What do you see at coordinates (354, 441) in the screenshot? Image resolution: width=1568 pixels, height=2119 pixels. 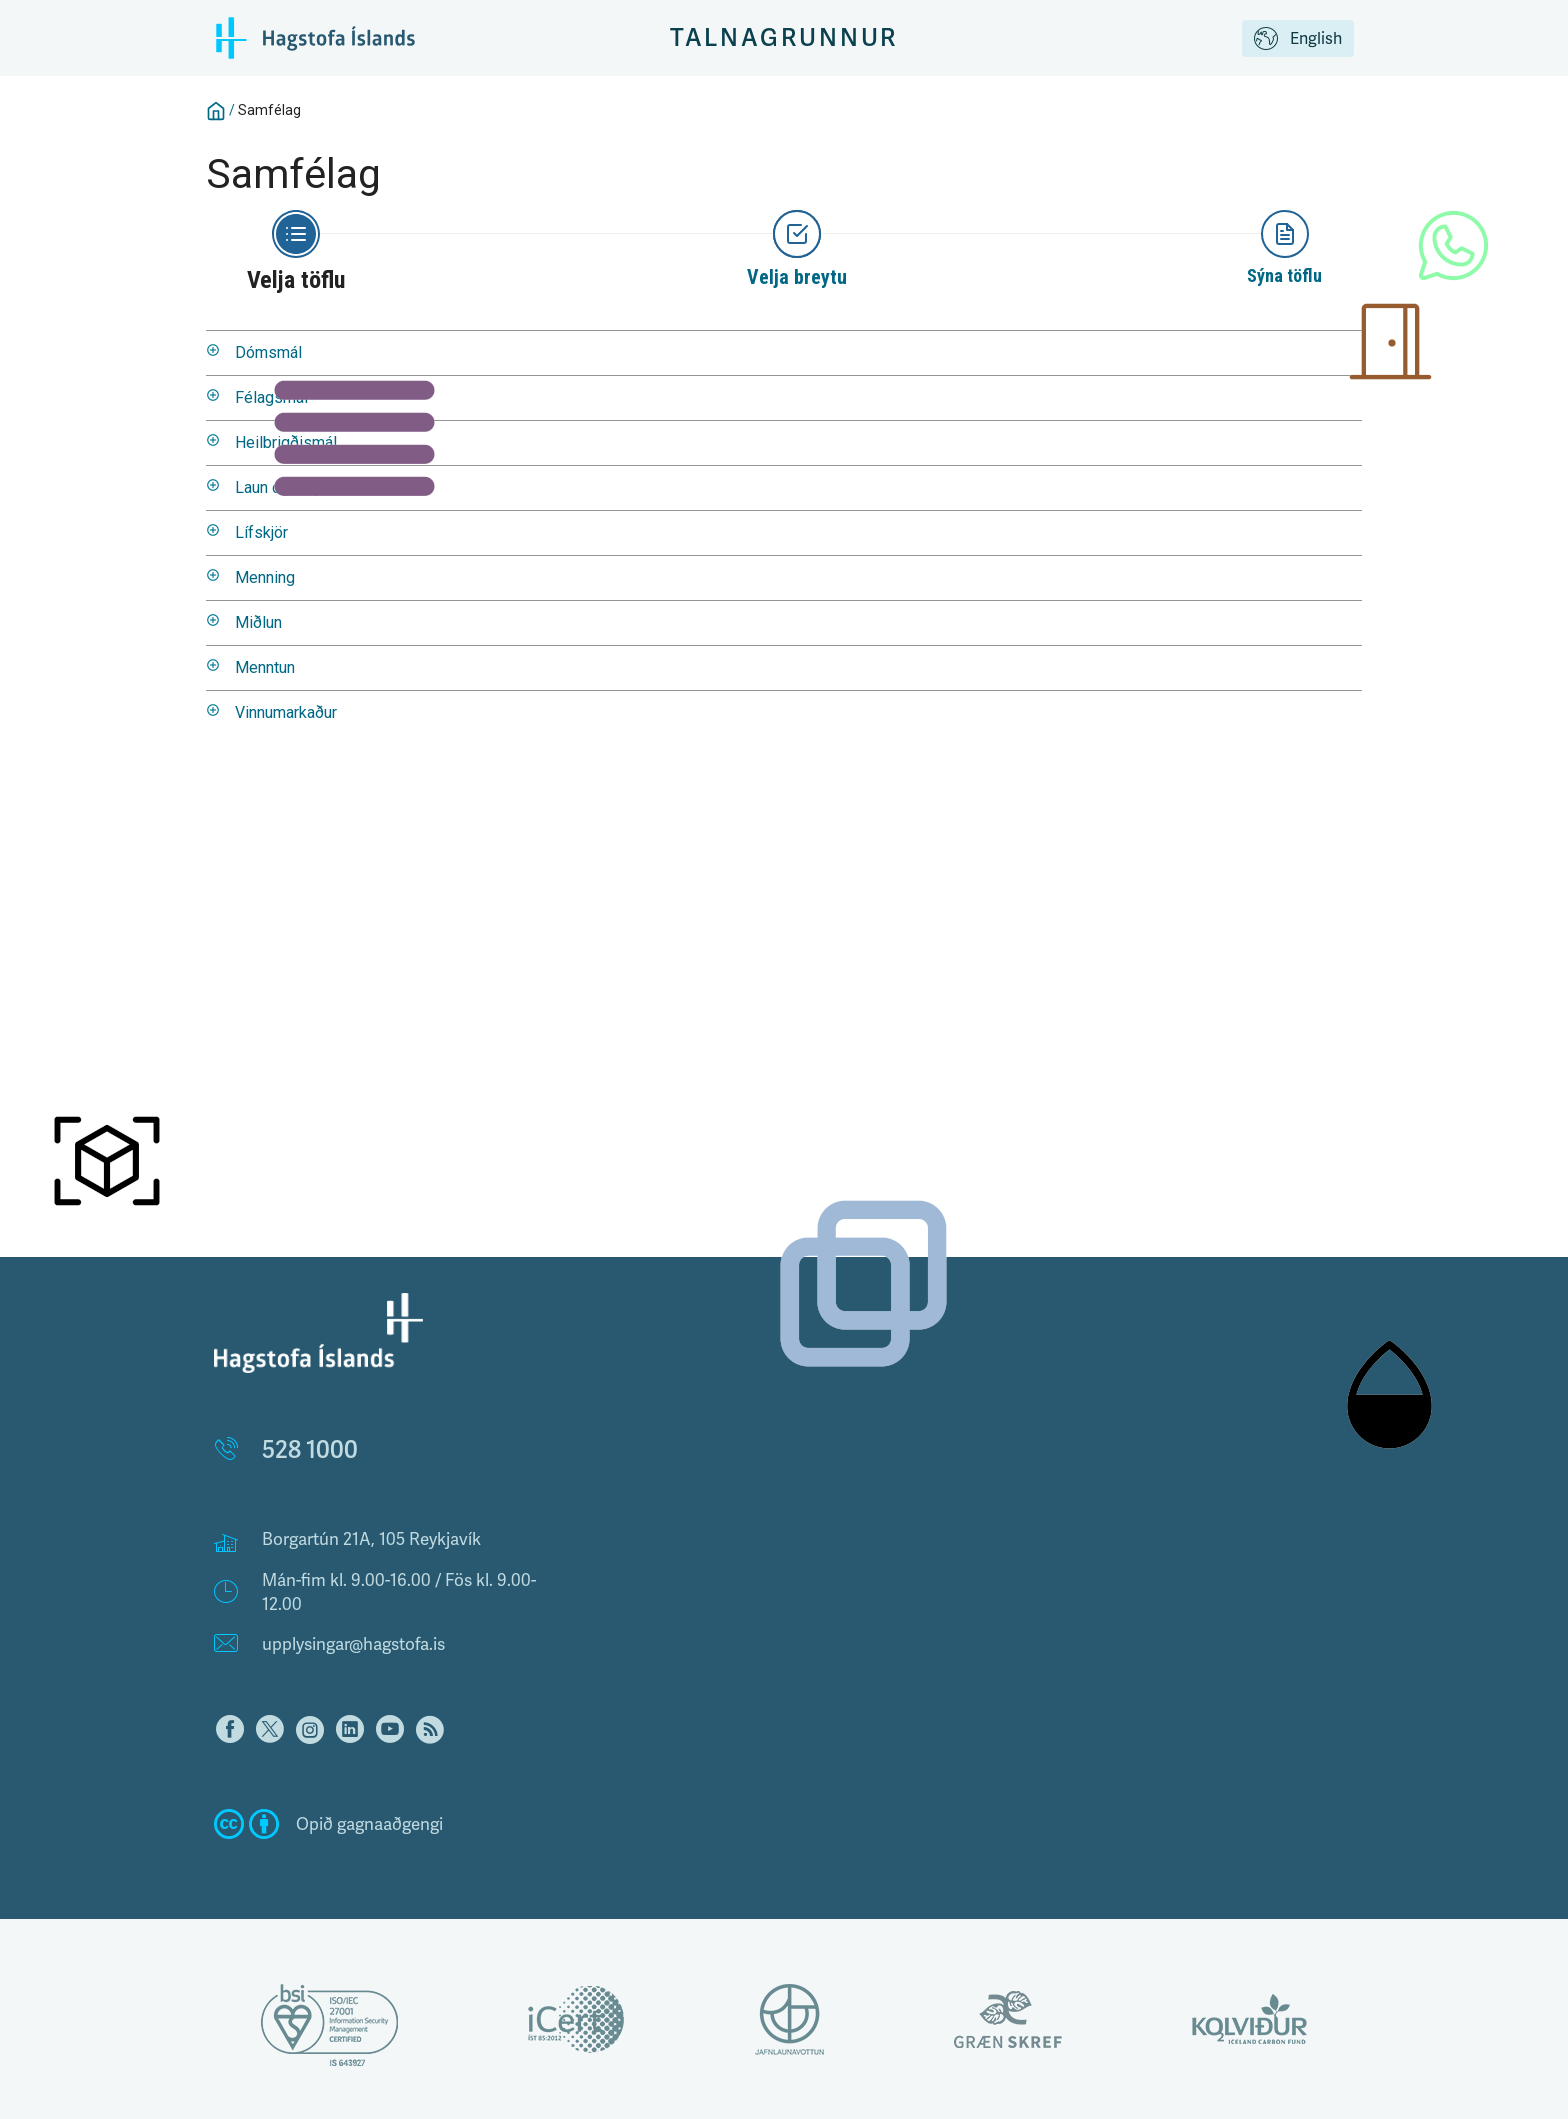 I see `justify text alignment` at bounding box center [354, 441].